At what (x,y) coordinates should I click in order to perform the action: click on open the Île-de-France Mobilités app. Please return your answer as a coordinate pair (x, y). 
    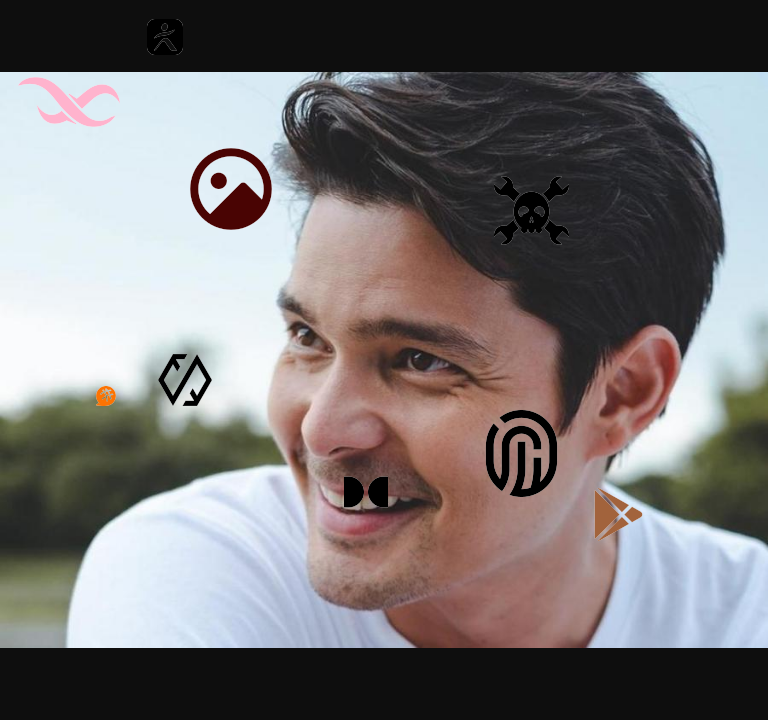
    Looking at the image, I should click on (165, 37).